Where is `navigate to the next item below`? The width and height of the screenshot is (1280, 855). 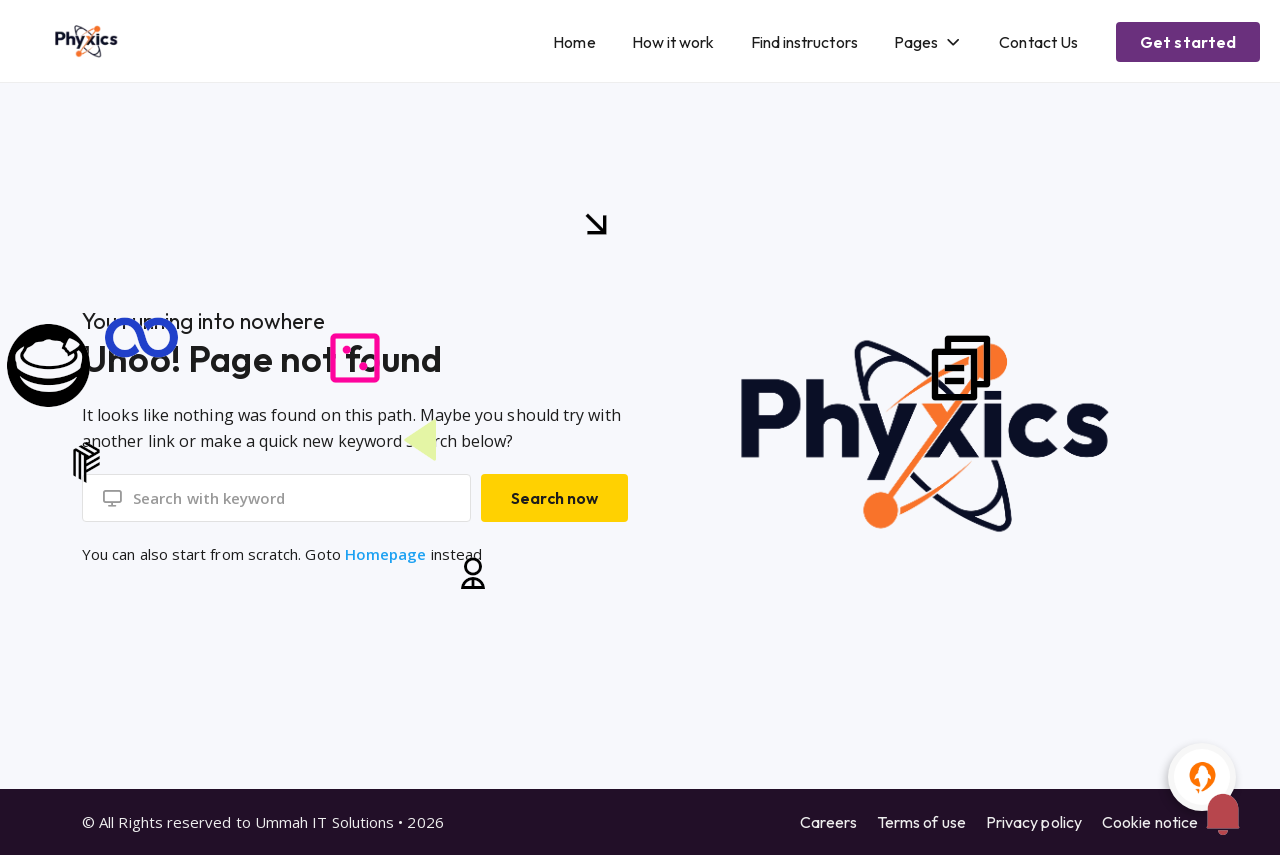
navigate to the next item below is located at coordinates (596, 224).